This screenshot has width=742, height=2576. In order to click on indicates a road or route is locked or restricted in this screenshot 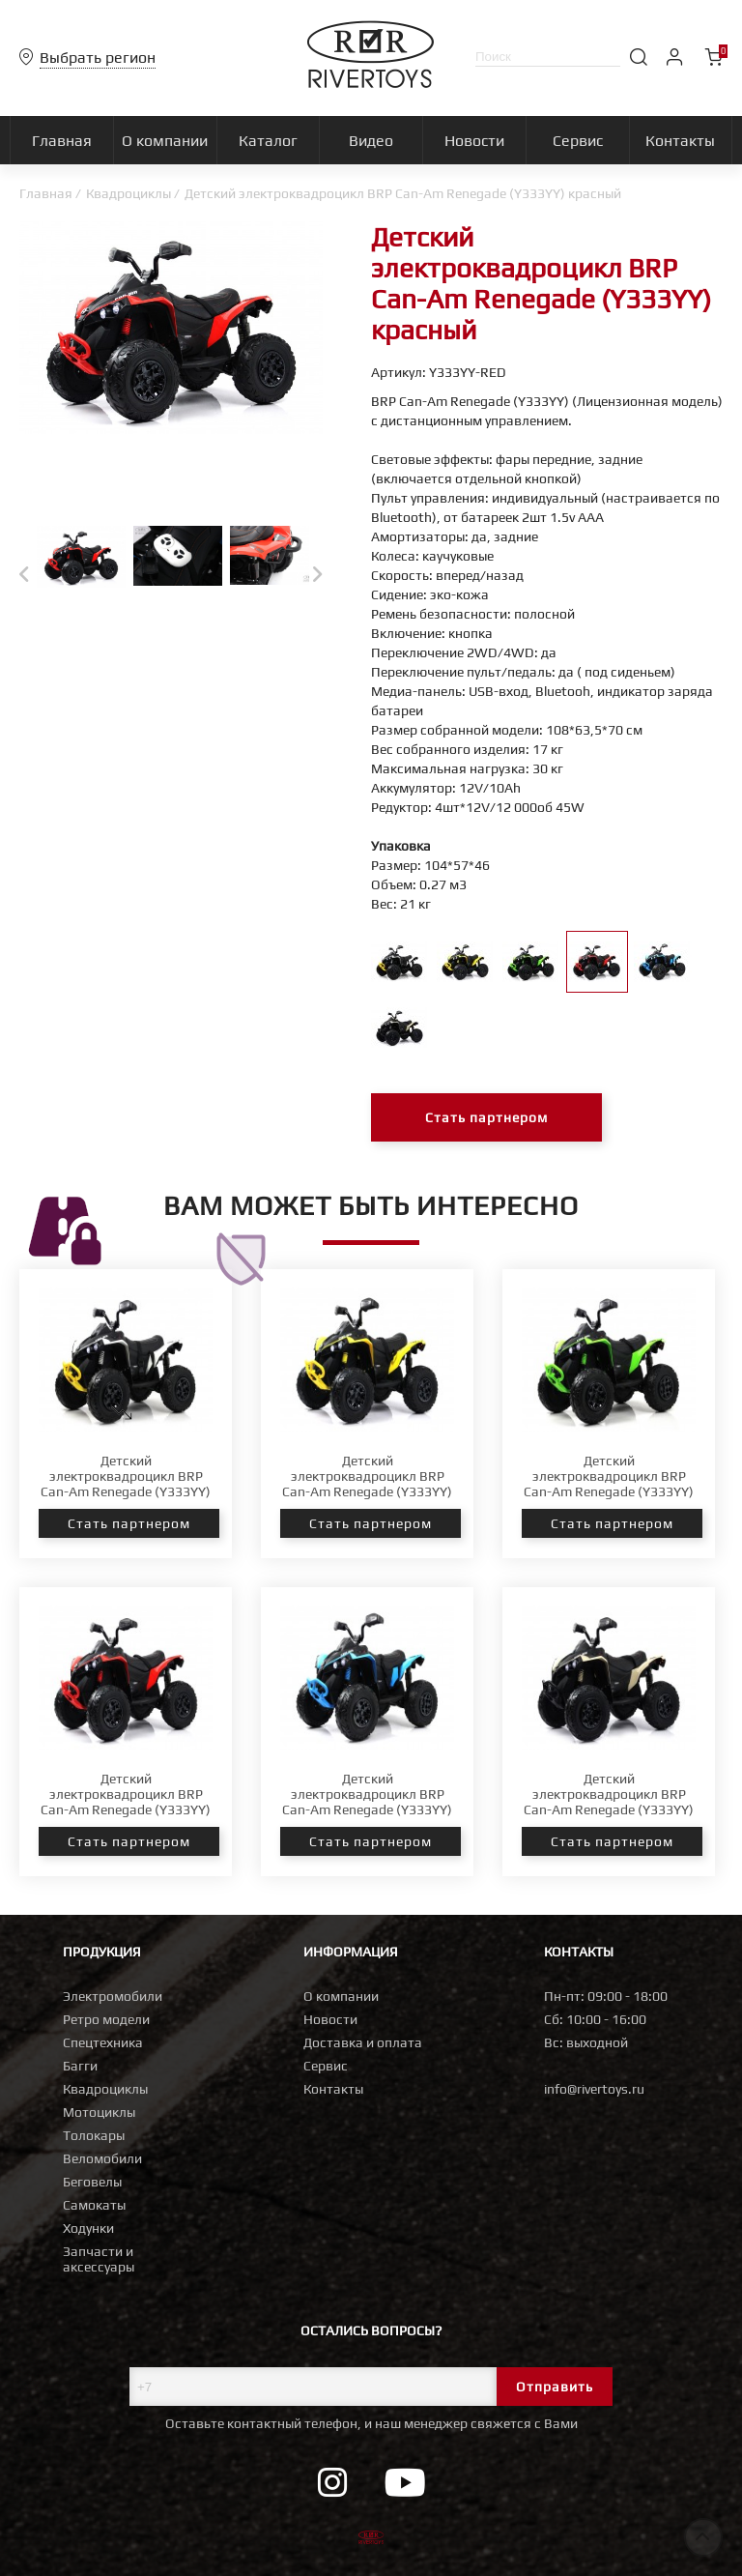, I will do `click(63, 1227)`.